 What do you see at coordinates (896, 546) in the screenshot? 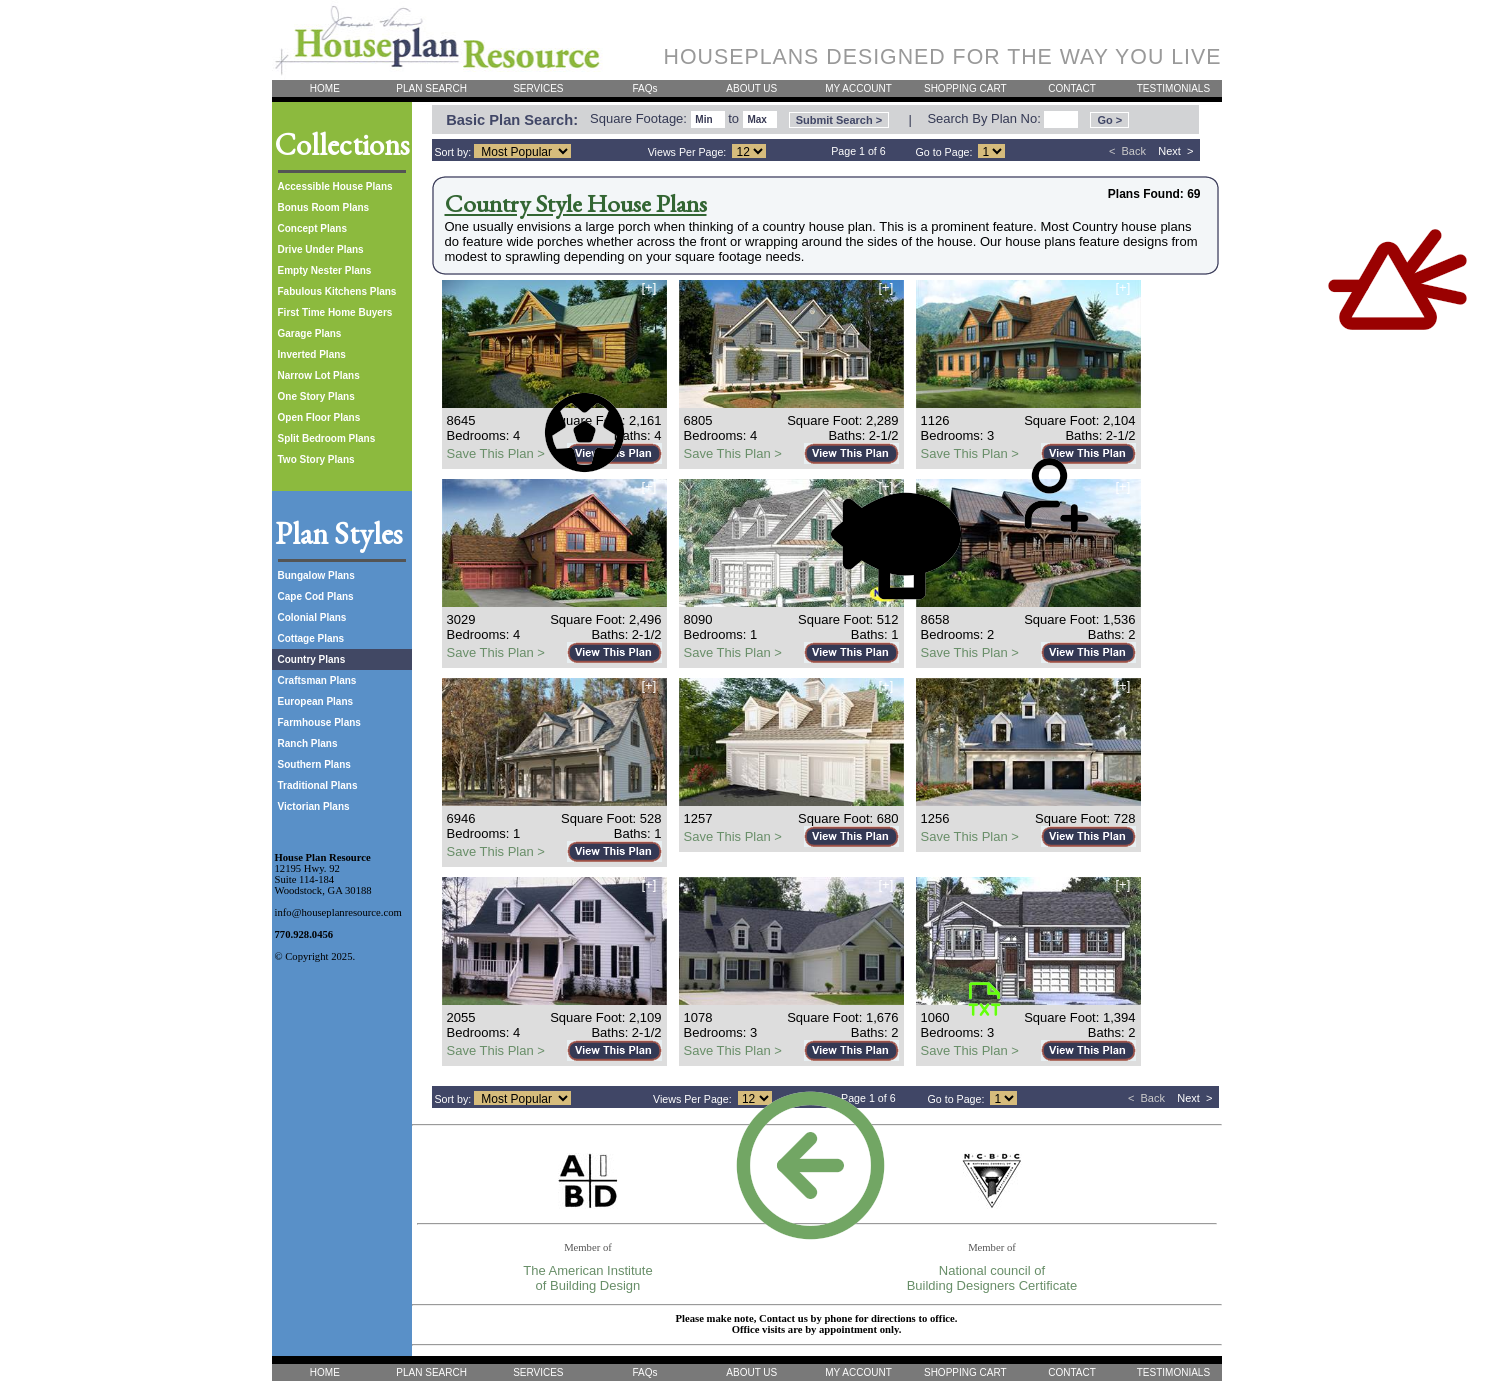
I see `access airship or blimp travel options` at bounding box center [896, 546].